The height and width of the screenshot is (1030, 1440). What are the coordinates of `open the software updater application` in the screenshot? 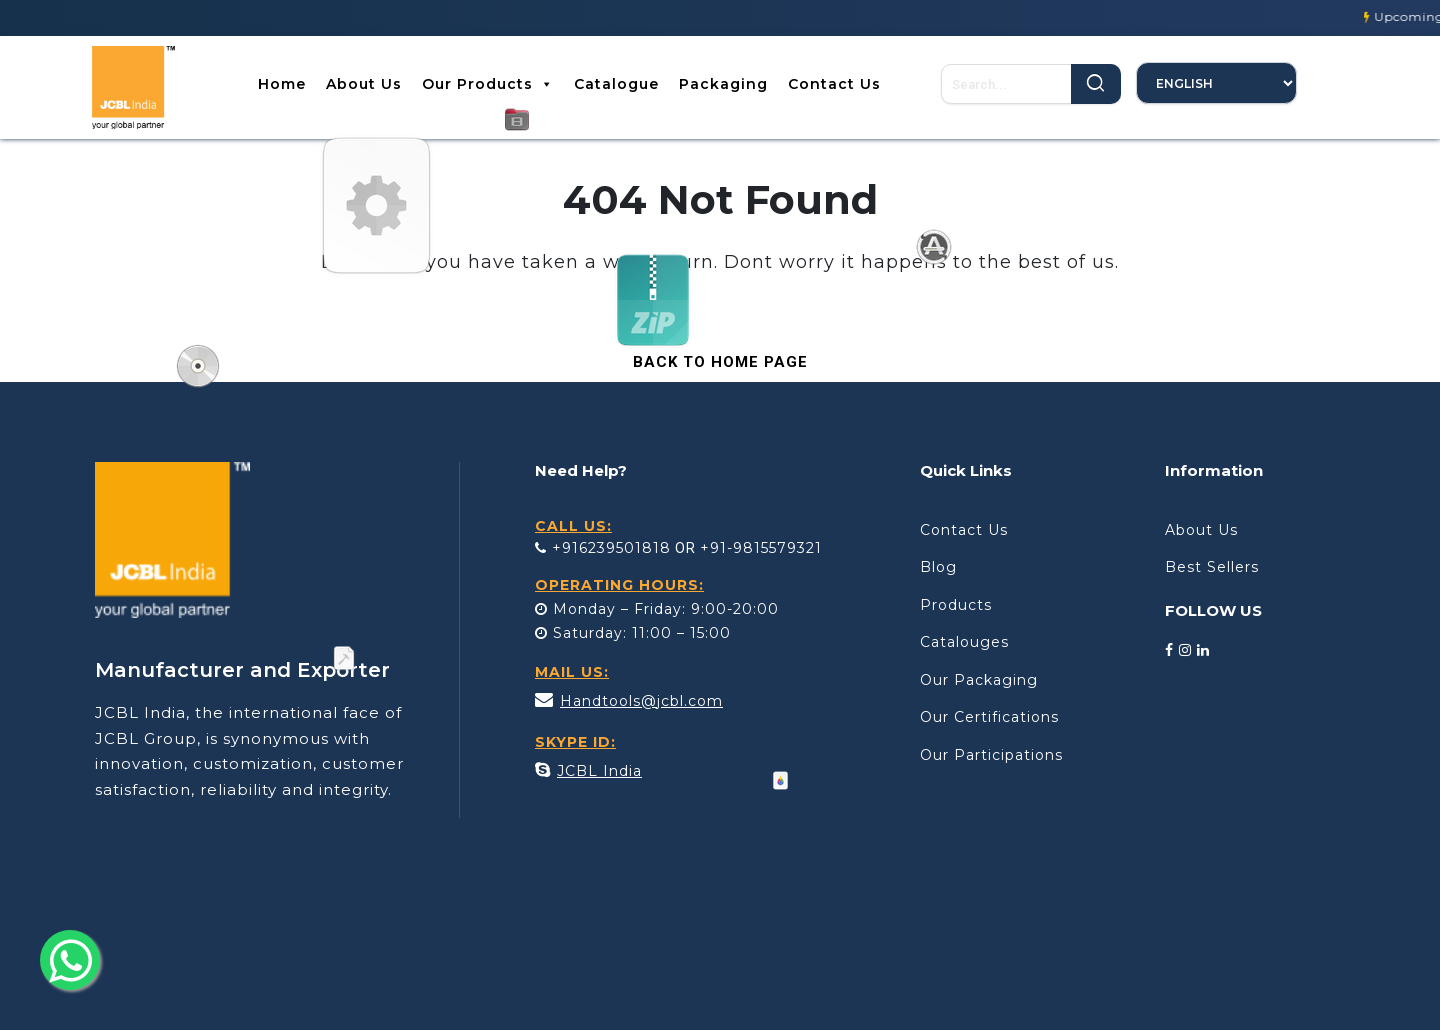 It's located at (934, 247).